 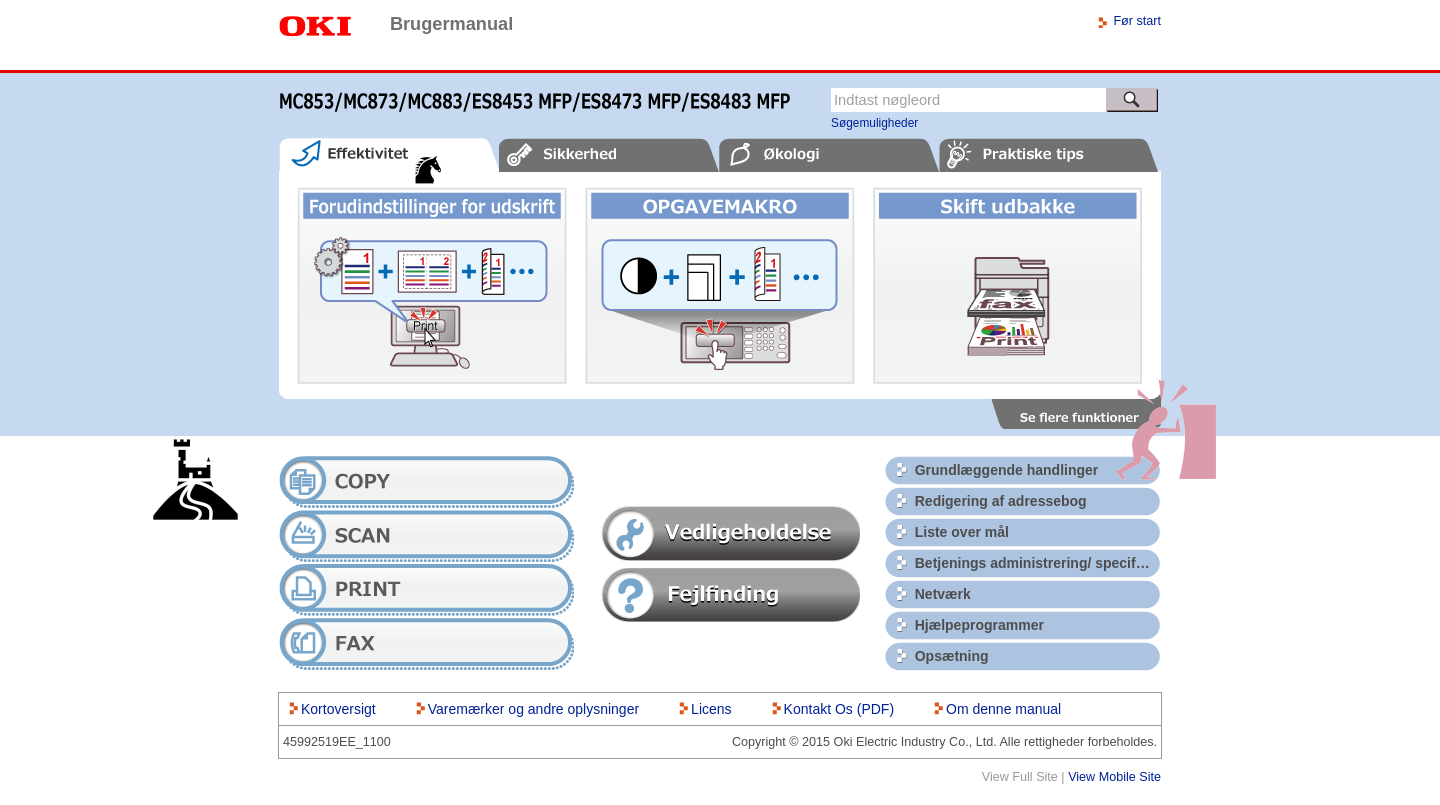 I want to click on select the knight piece in a chess game, so click(x=429, y=170).